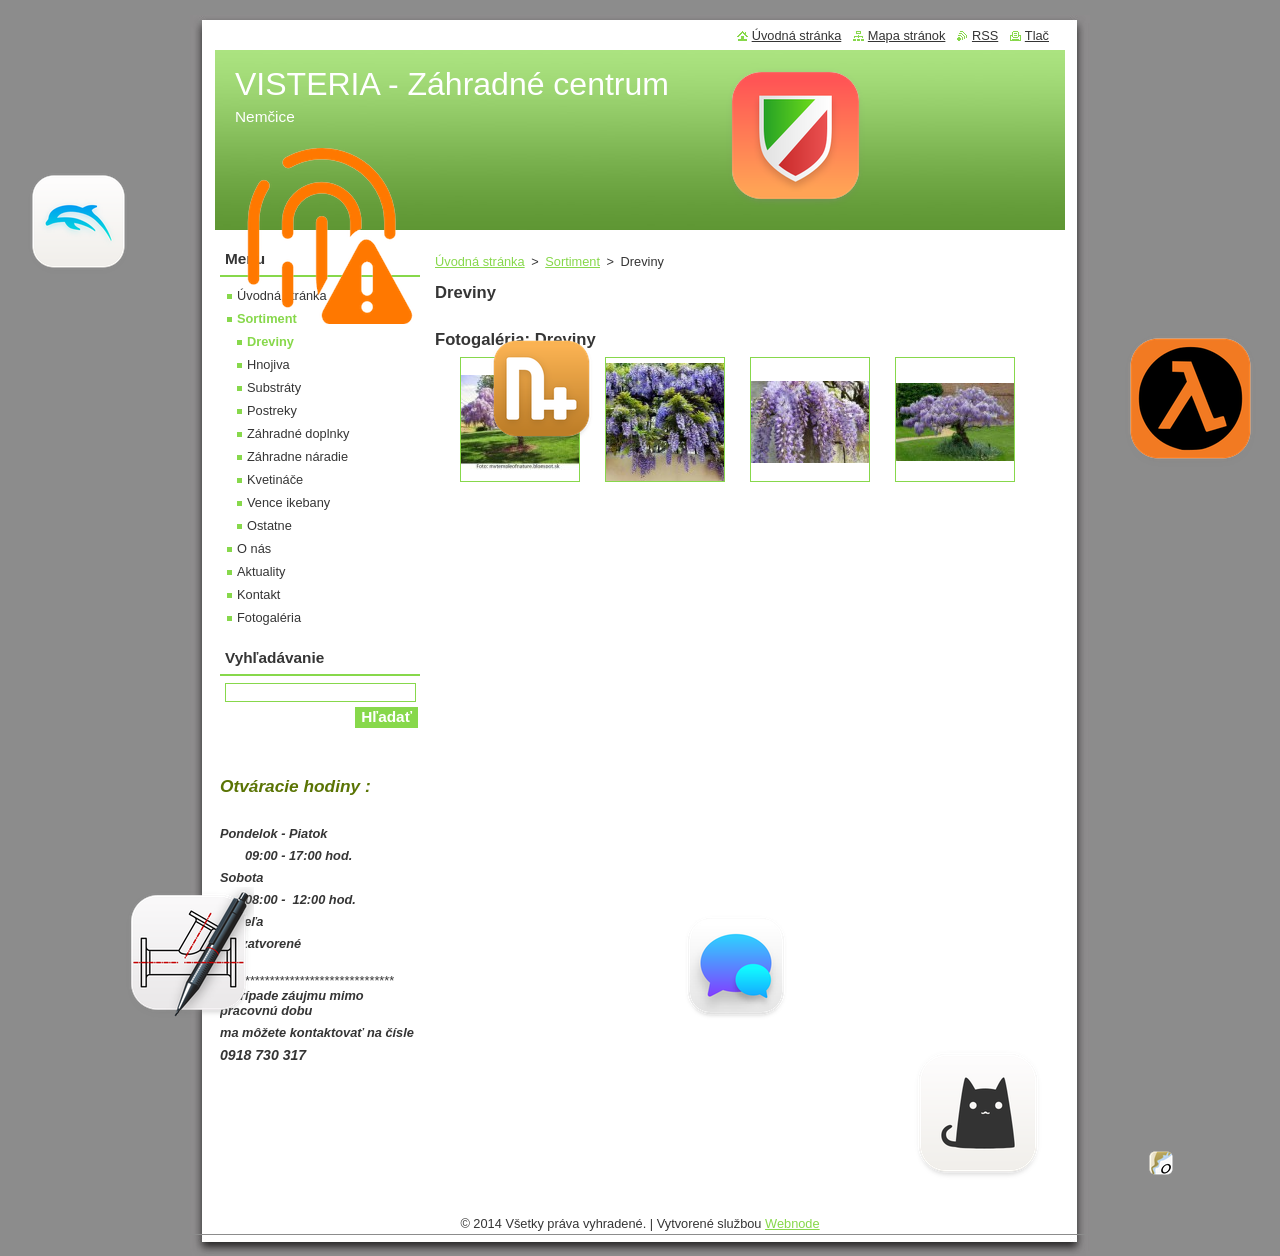 This screenshot has width=1280, height=1256. Describe the element at coordinates (541, 388) in the screenshot. I see `open nicotine+ peer-to-peer file sharing client` at that location.